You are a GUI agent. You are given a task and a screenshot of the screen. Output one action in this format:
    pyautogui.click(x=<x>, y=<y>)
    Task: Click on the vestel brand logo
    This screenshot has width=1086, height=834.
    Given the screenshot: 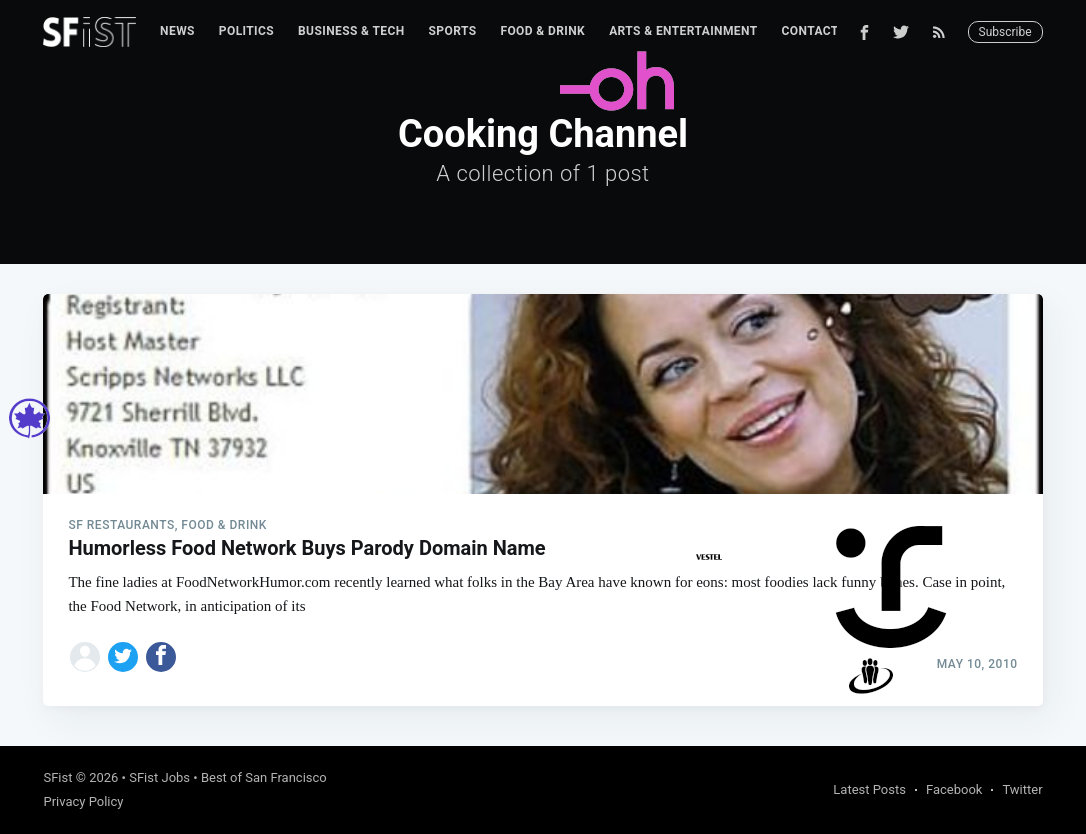 What is the action you would take?
    pyautogui.click(x=709, y=557)
    